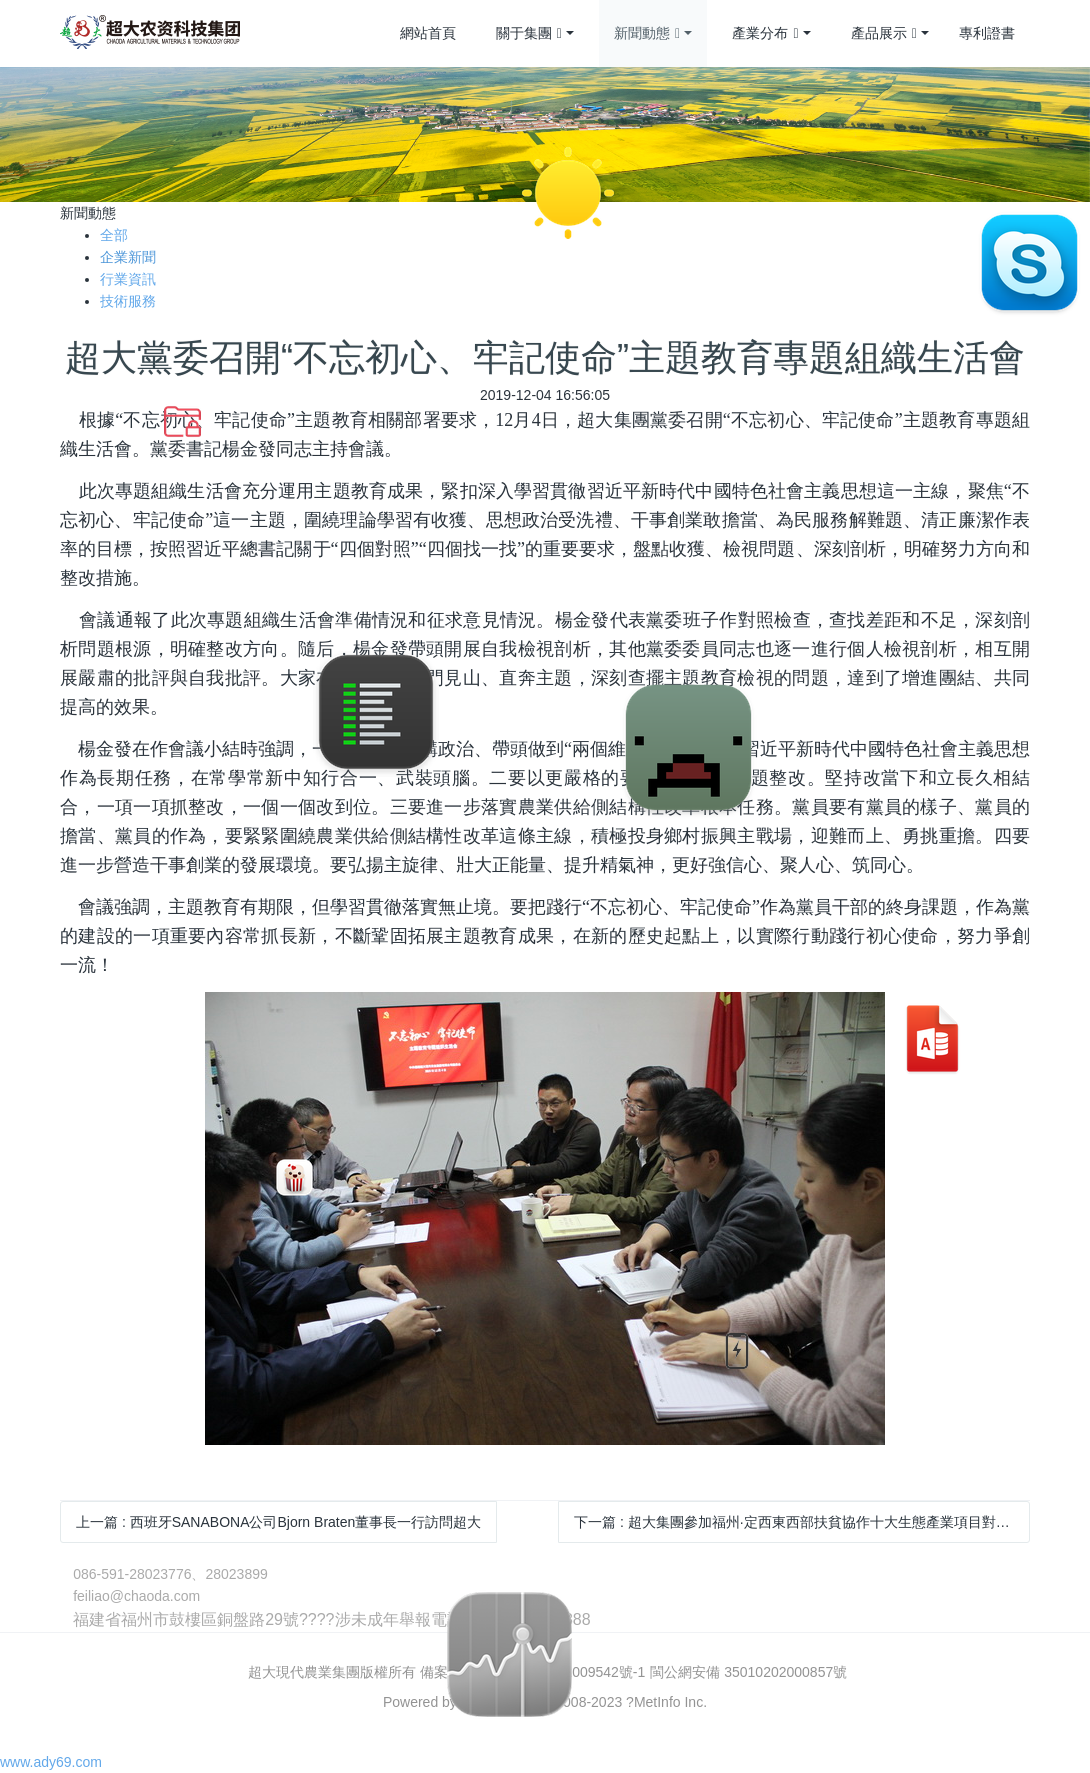  I want to click on access startup disk and boot preferences, so click(376, 714).